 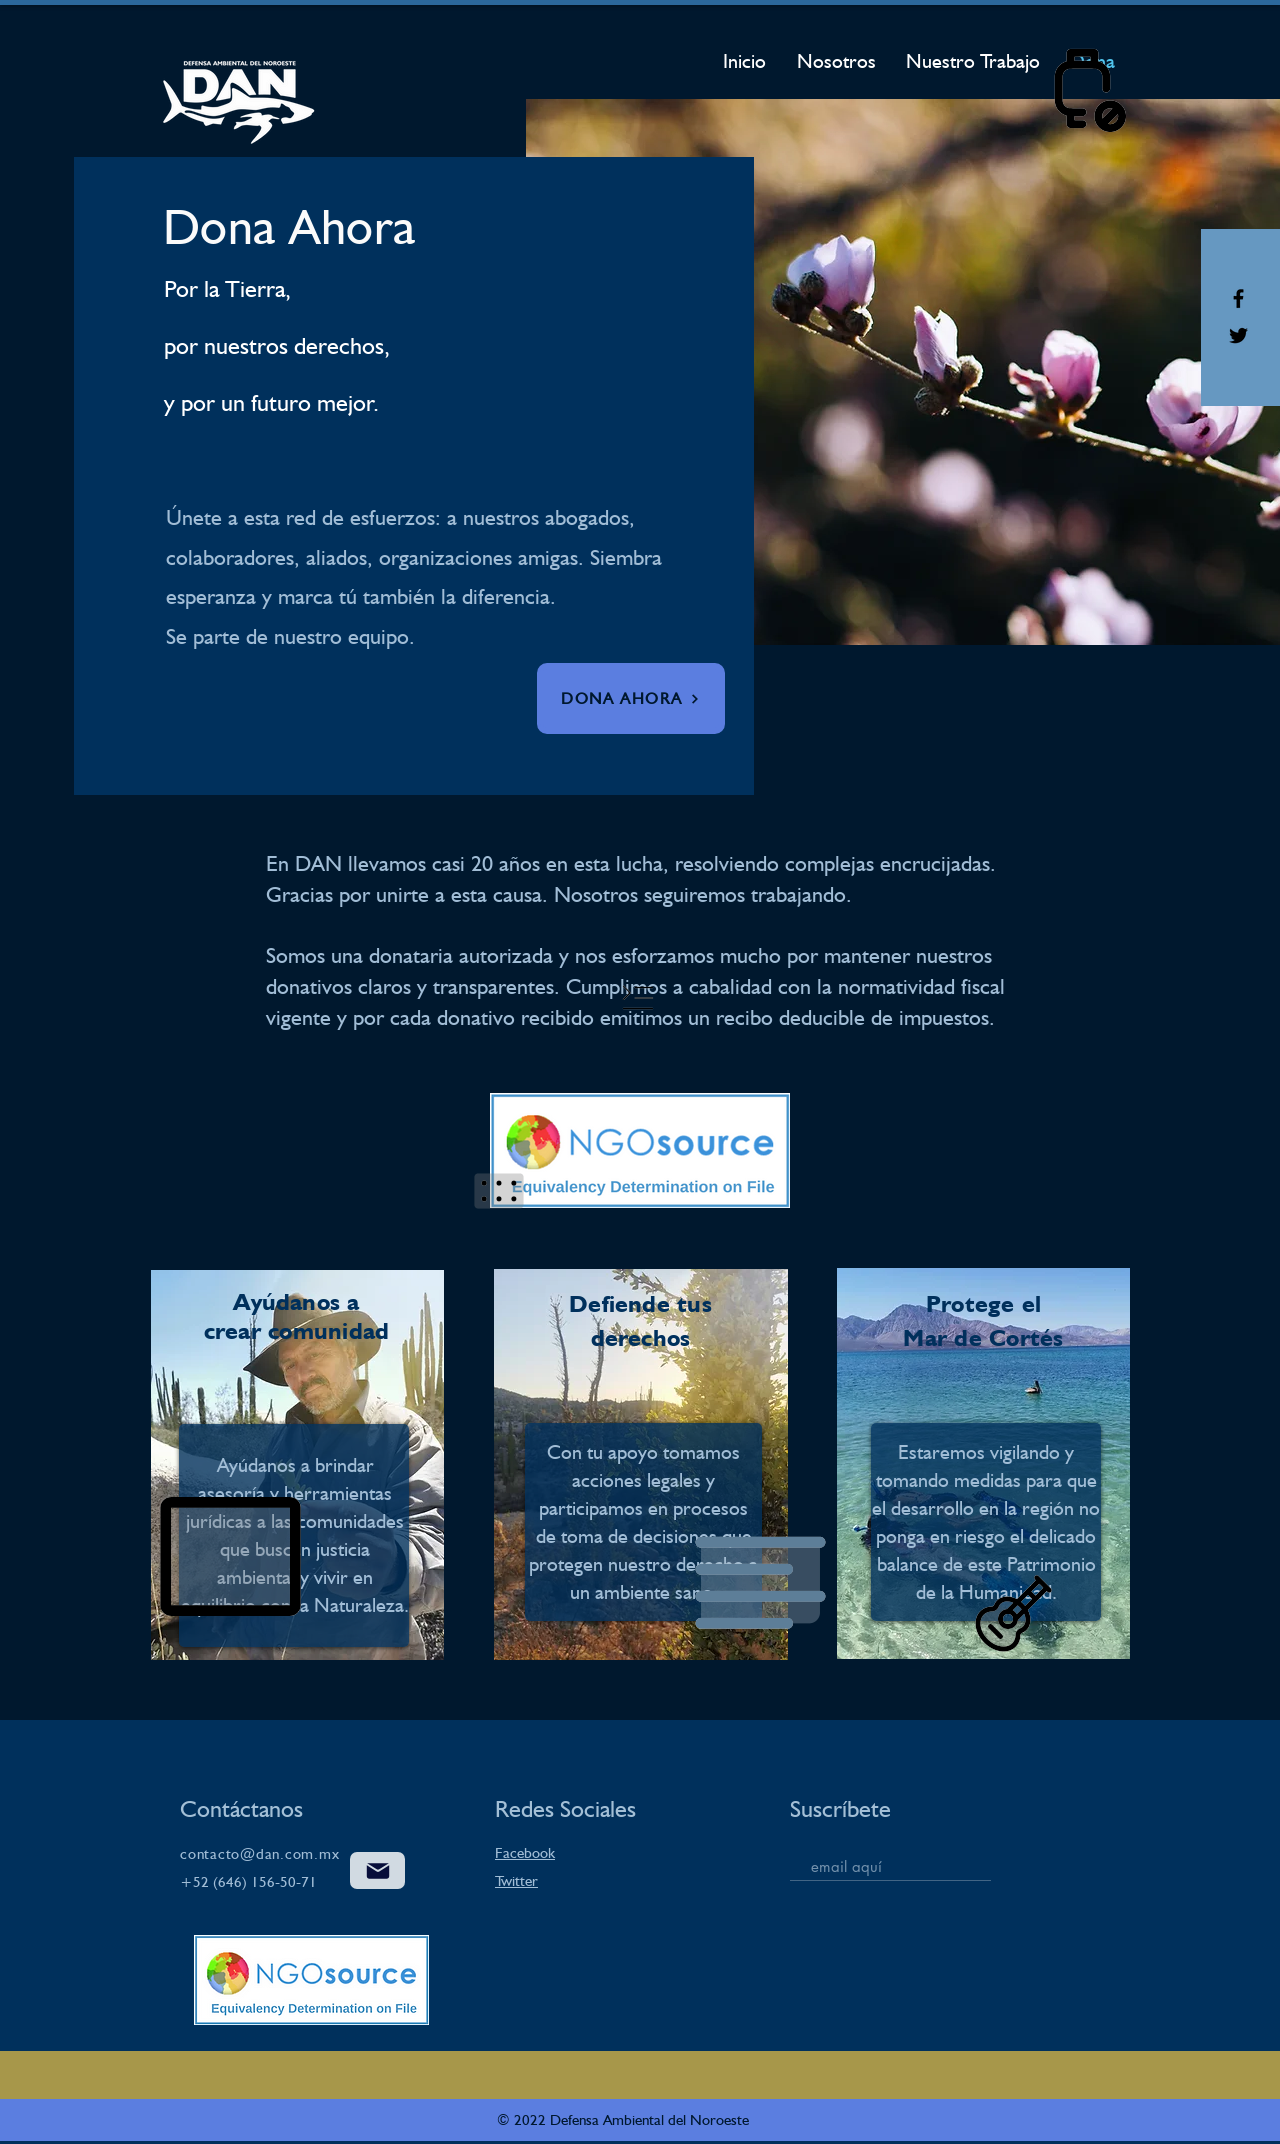 What do you see at coordinates (638, 998) in the screenshot?
I see `increase text indentation` at bounding box center [638, 998].